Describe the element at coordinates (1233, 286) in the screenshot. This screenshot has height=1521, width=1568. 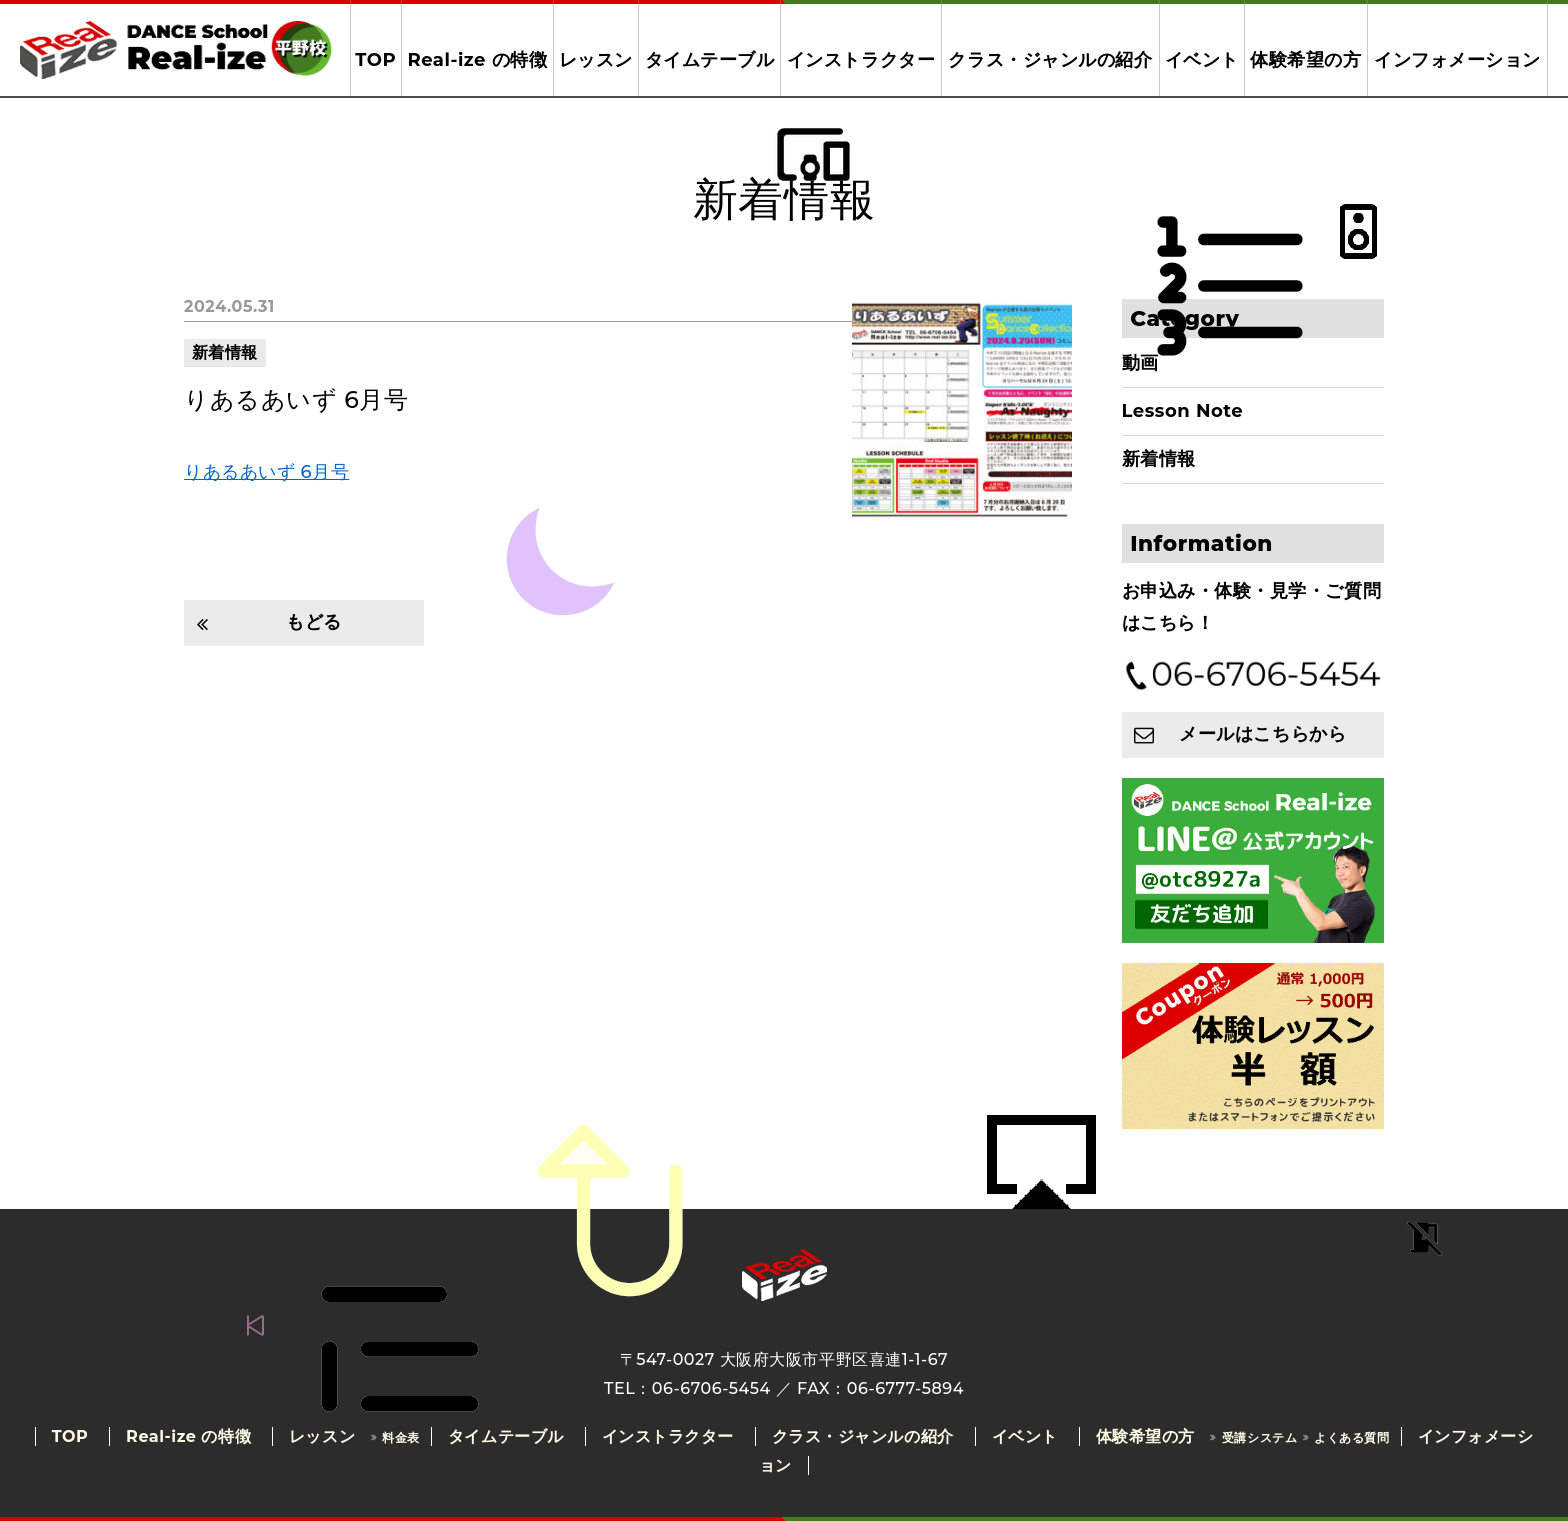
I see `format text as a numbered list` at that location.